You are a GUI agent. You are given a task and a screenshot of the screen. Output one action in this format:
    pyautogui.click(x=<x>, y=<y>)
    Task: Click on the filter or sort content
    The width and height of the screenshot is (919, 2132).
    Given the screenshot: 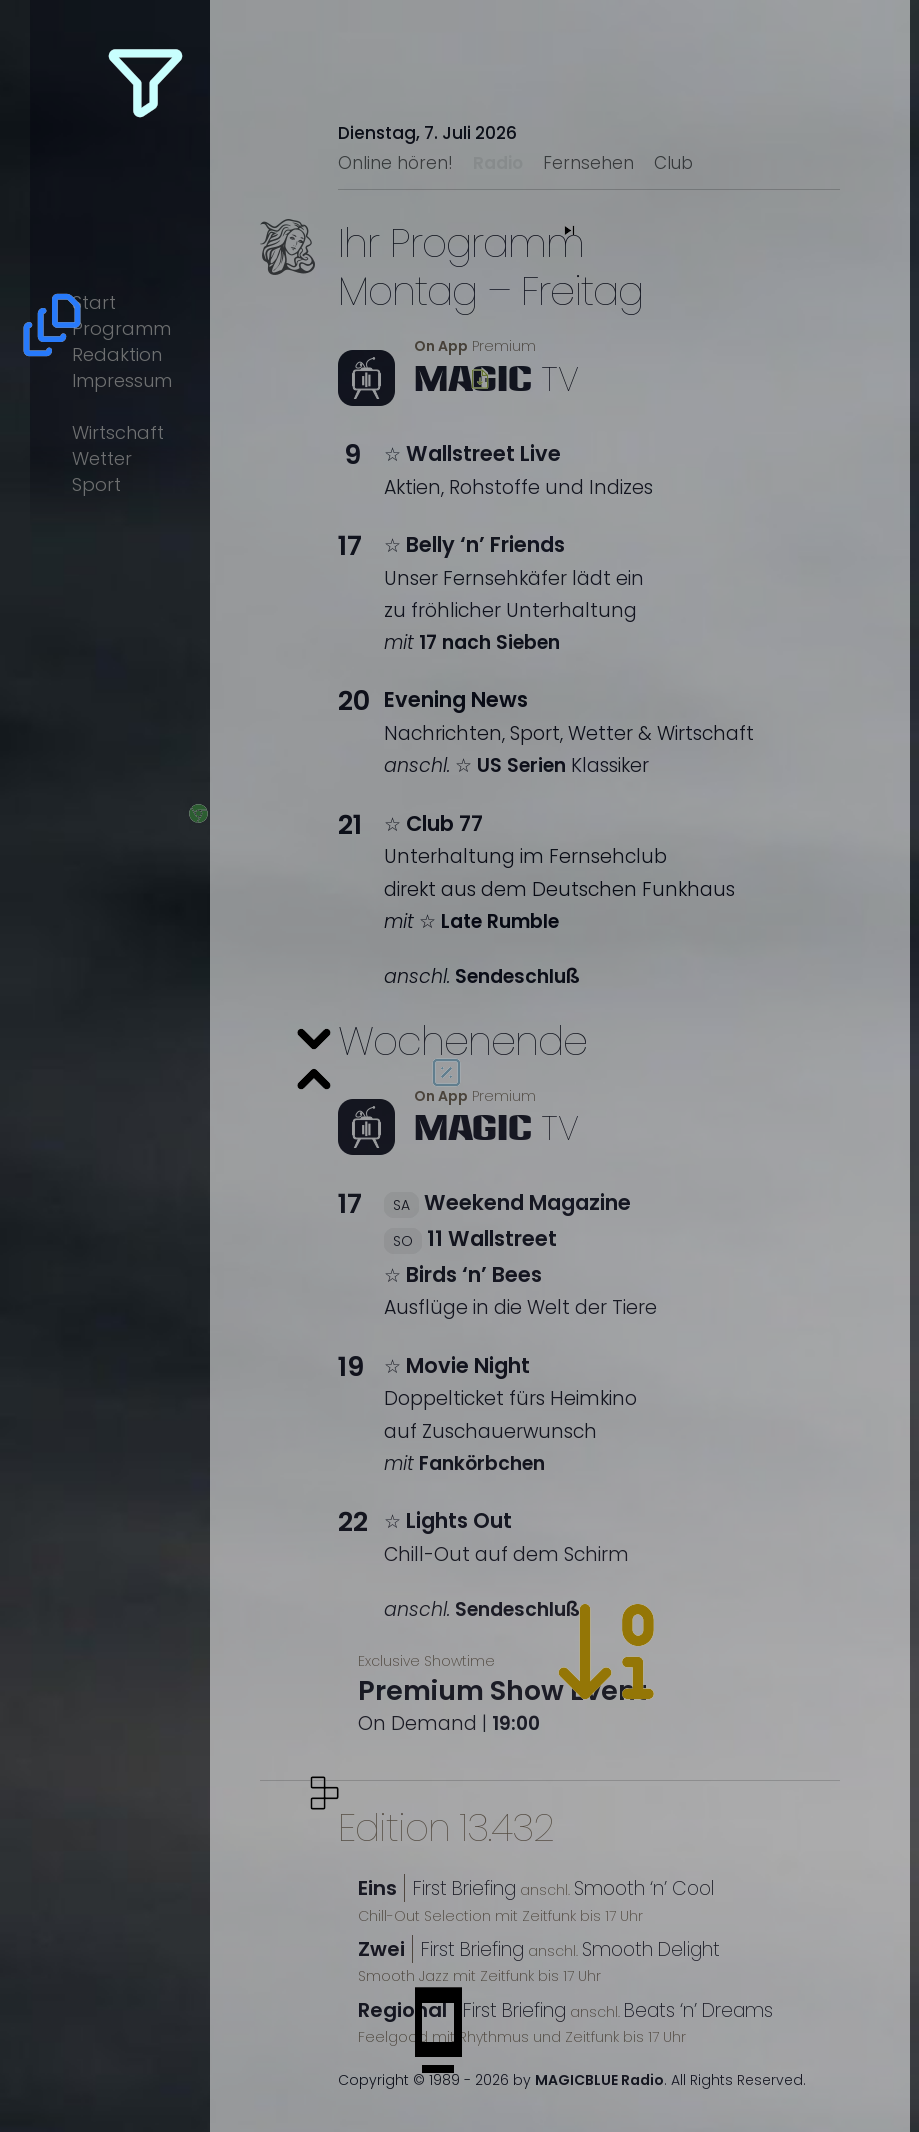 What is the action you would take?
    pyautogui.click(x=145, y=80)
    